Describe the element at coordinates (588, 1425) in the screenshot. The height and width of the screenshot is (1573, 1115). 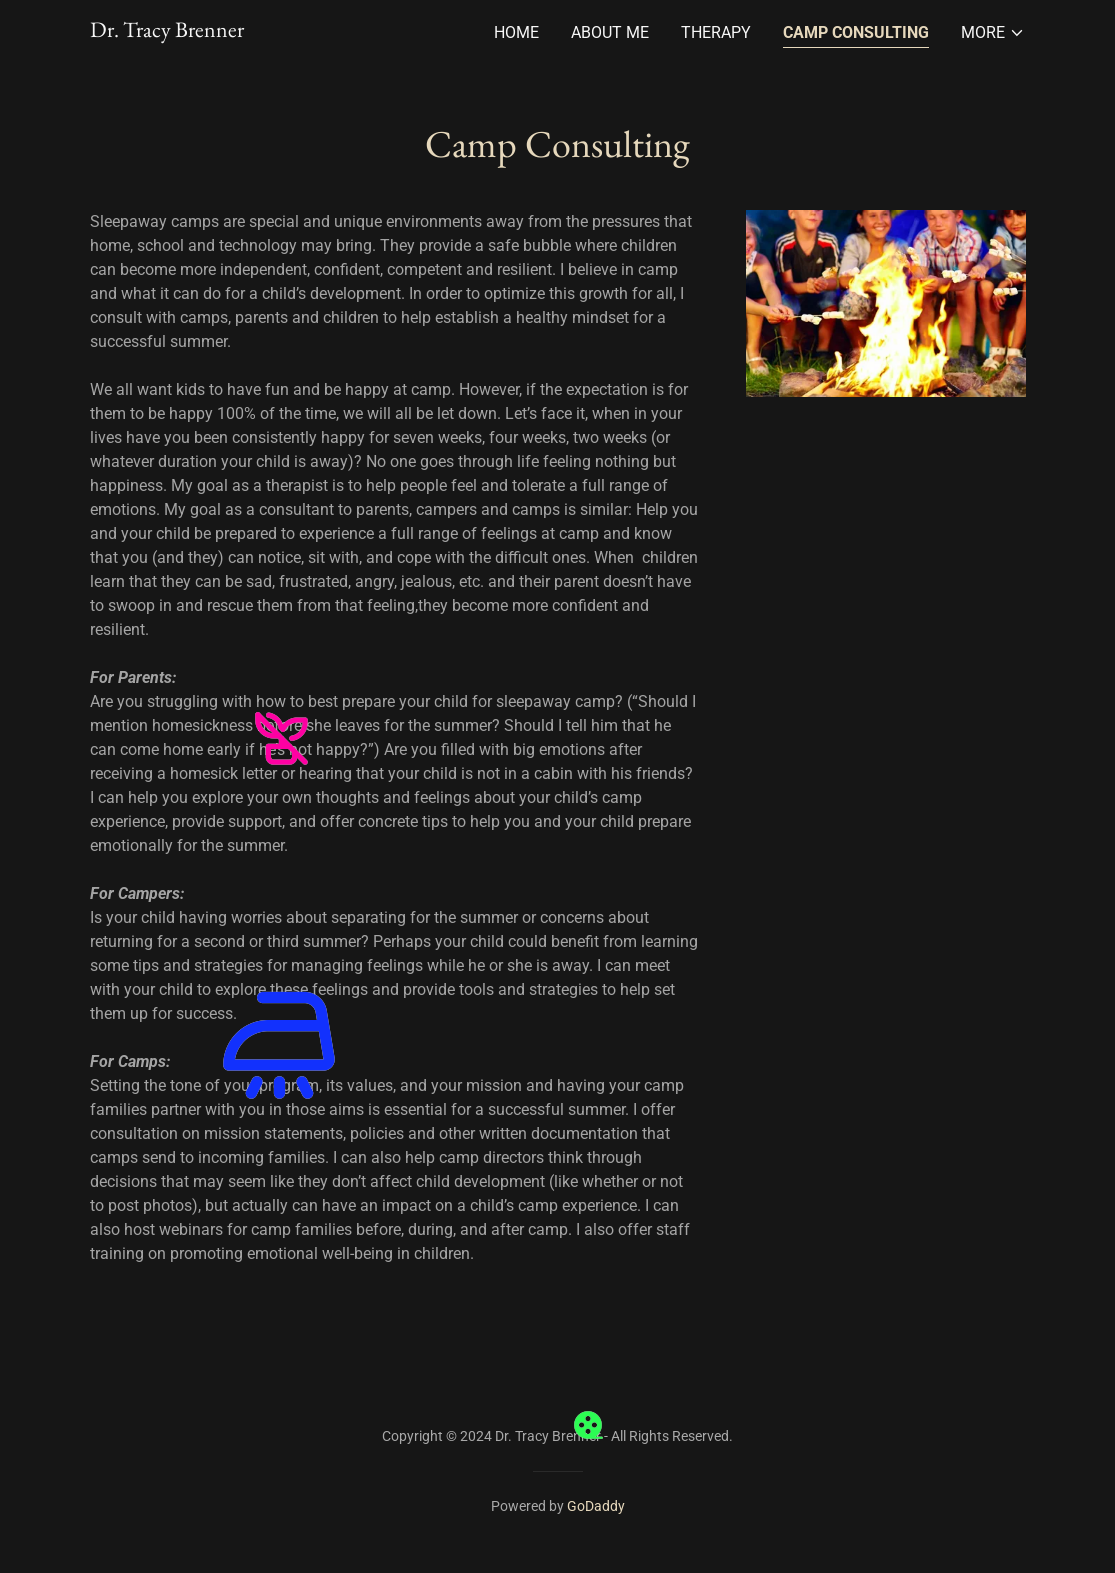
I see `access video or movie content` at that location.